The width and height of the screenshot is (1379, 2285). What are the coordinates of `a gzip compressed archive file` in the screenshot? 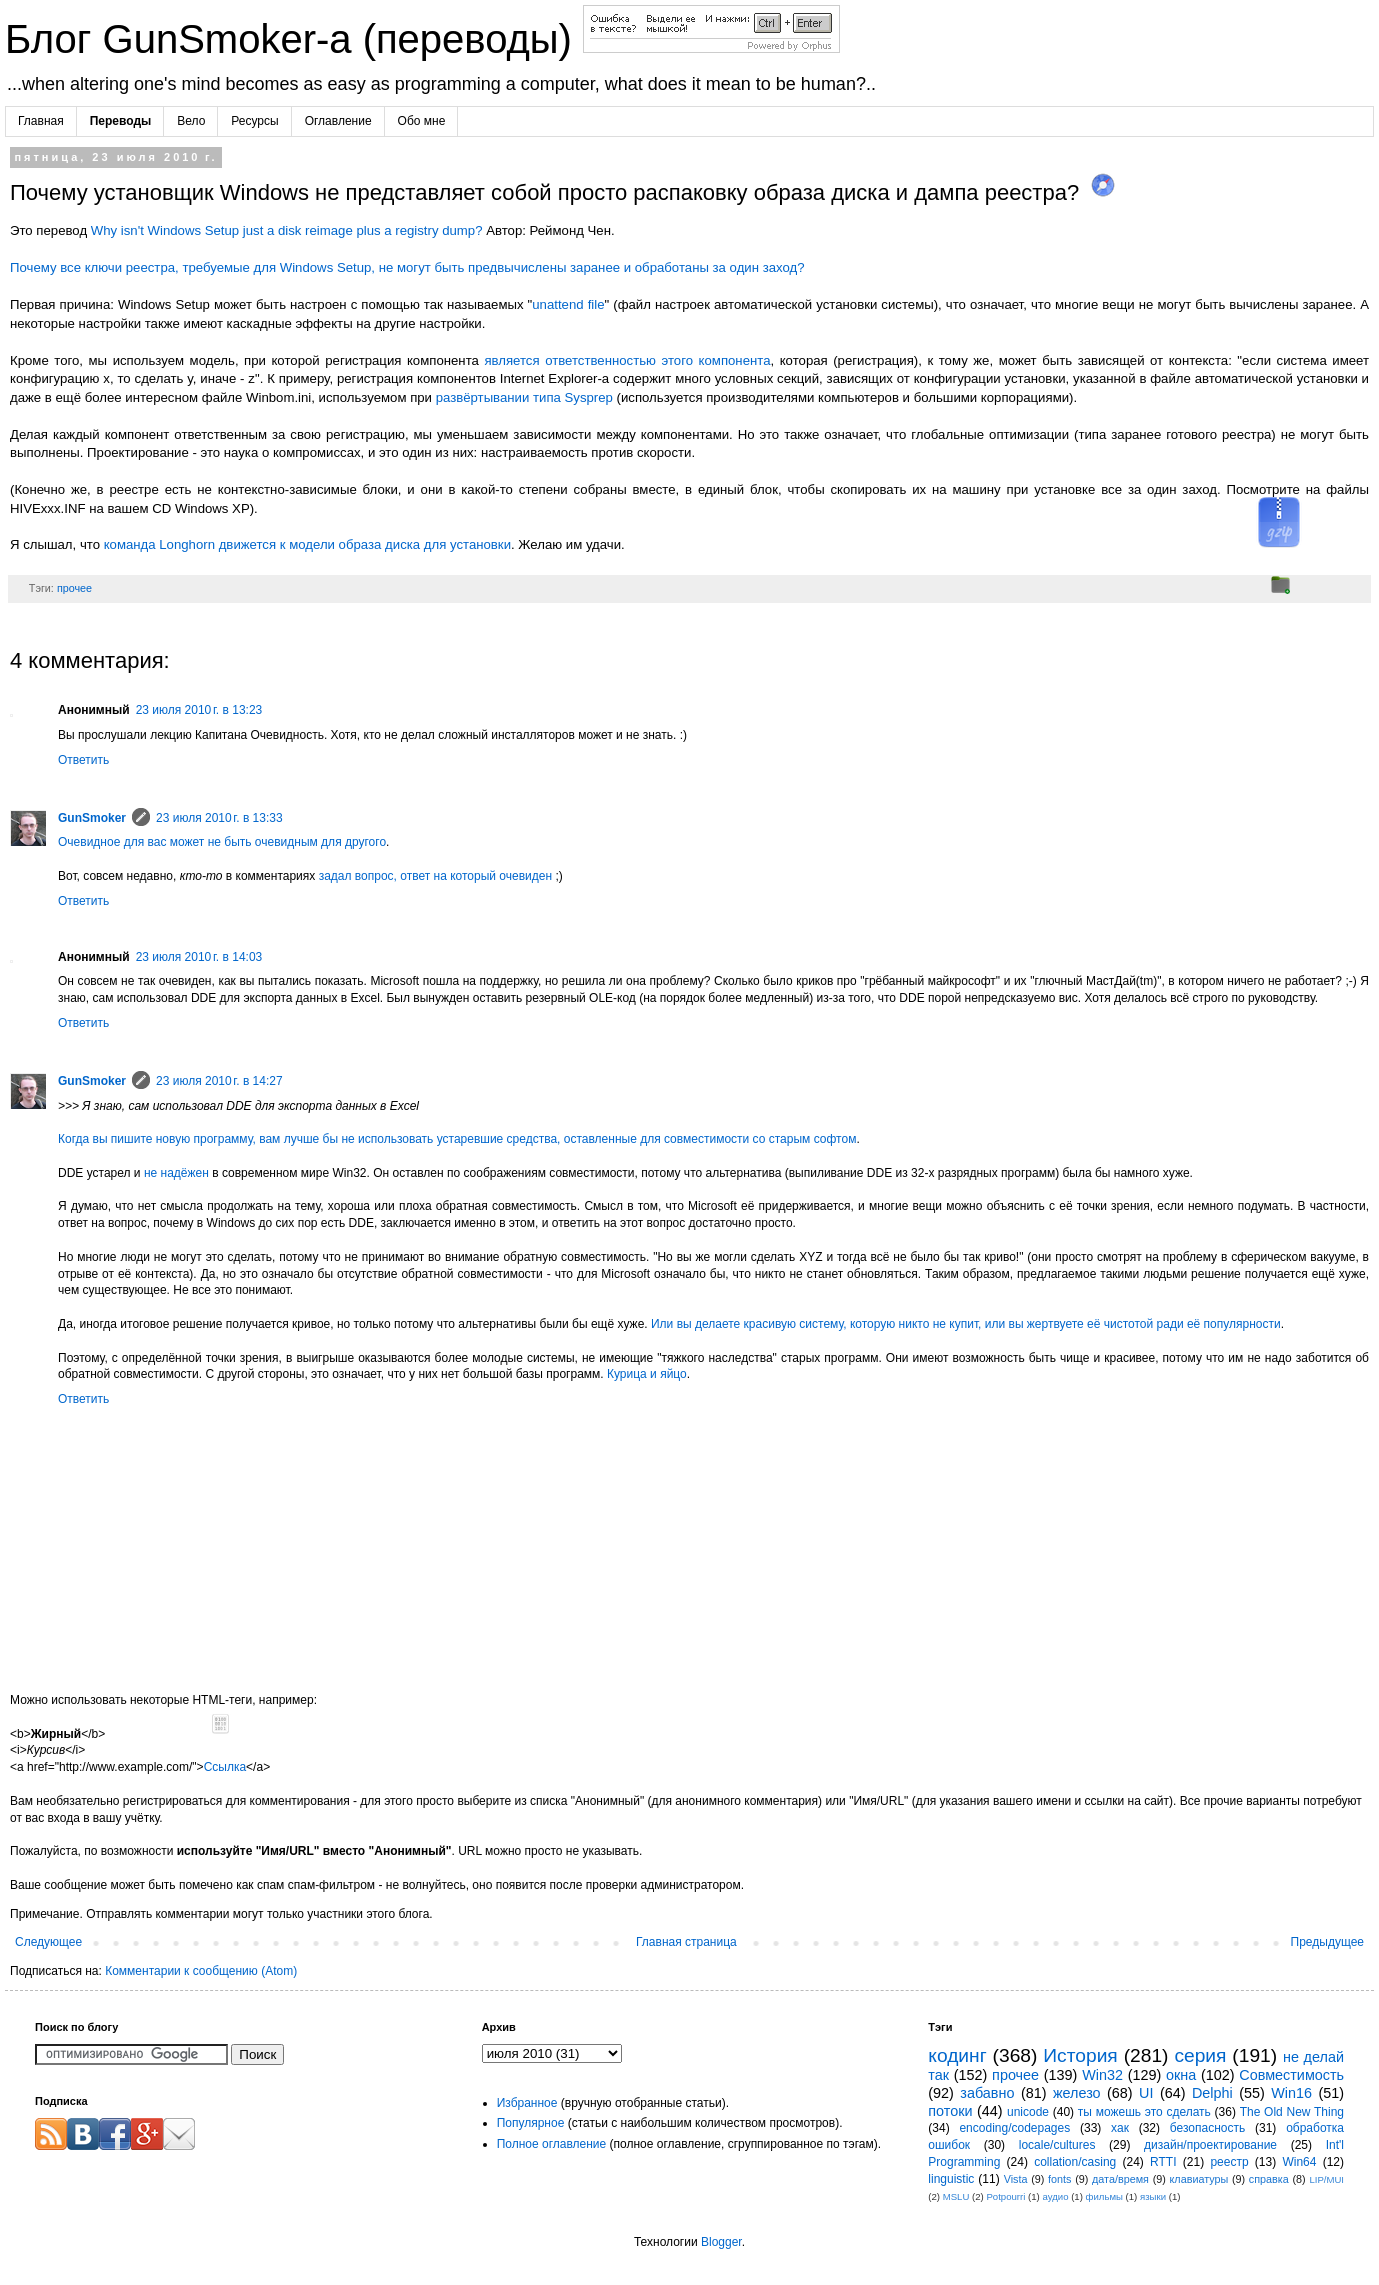 It's located at (1279, 522).